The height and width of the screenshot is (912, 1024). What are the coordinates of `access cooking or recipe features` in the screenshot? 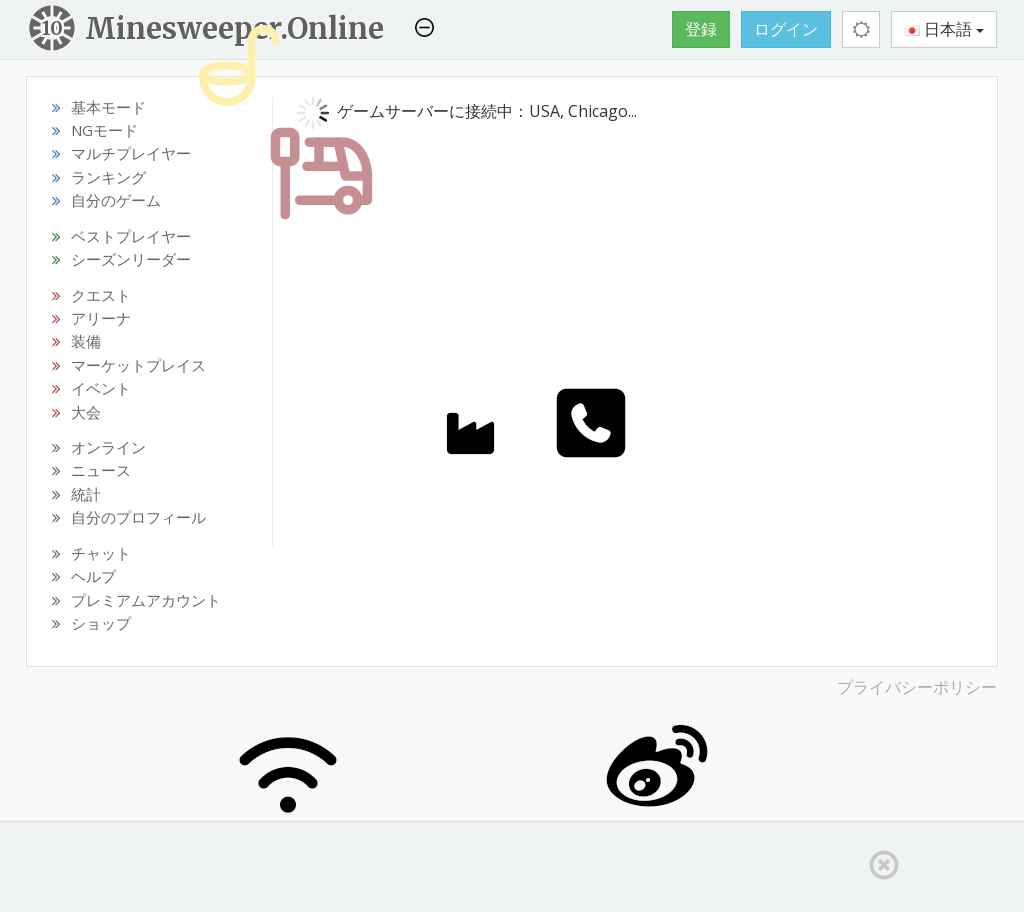 It's located at (239, 65).